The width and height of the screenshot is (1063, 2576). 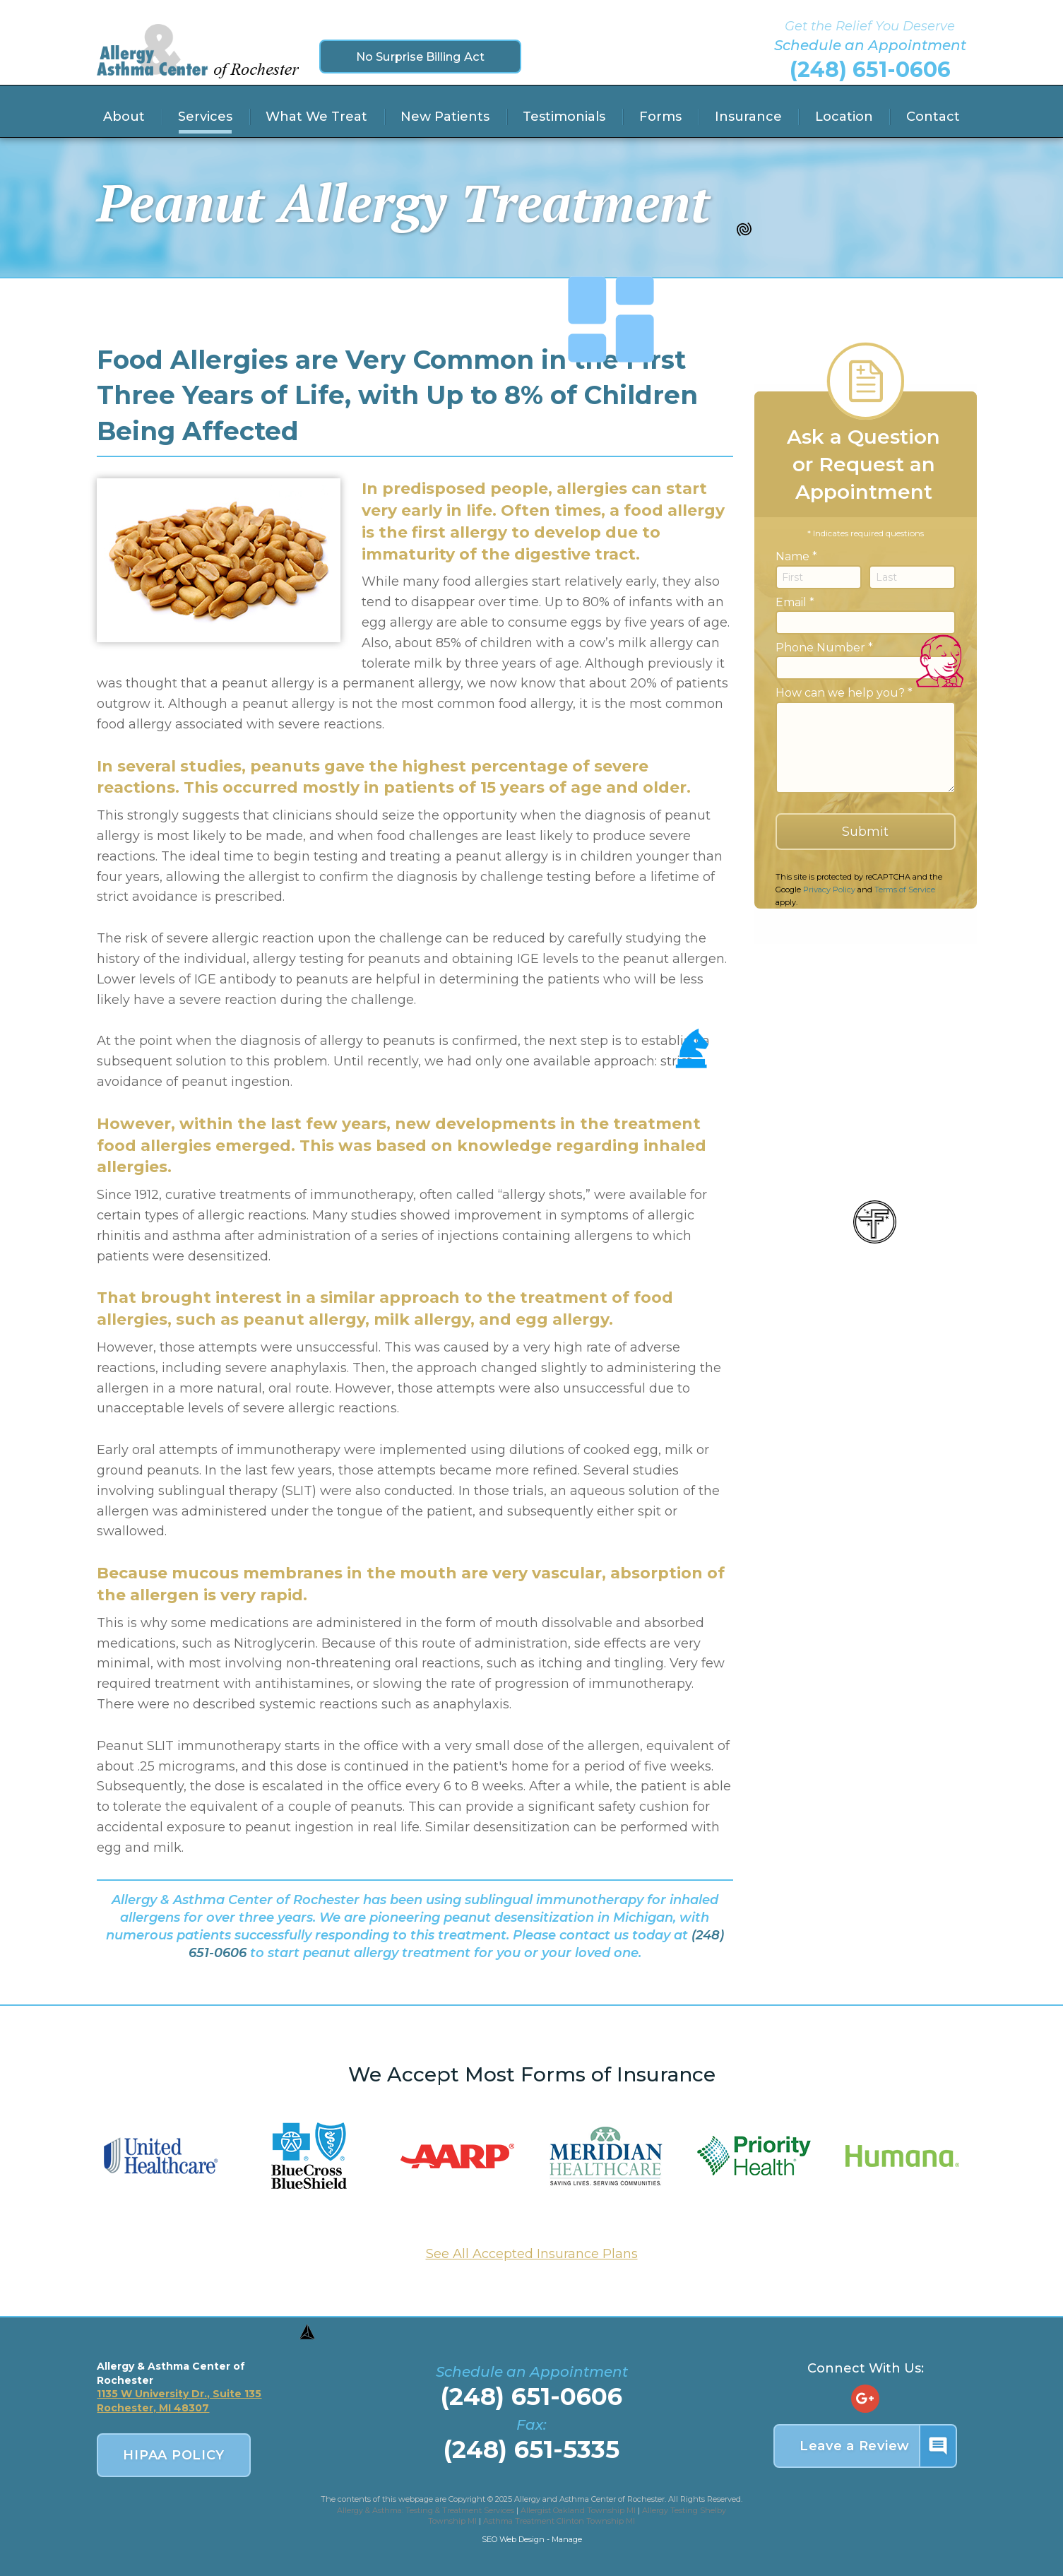 What do you see at coordinates (692, 1050) in the screenshot?
I see `play chess game` at bounding box center [692, 1050].